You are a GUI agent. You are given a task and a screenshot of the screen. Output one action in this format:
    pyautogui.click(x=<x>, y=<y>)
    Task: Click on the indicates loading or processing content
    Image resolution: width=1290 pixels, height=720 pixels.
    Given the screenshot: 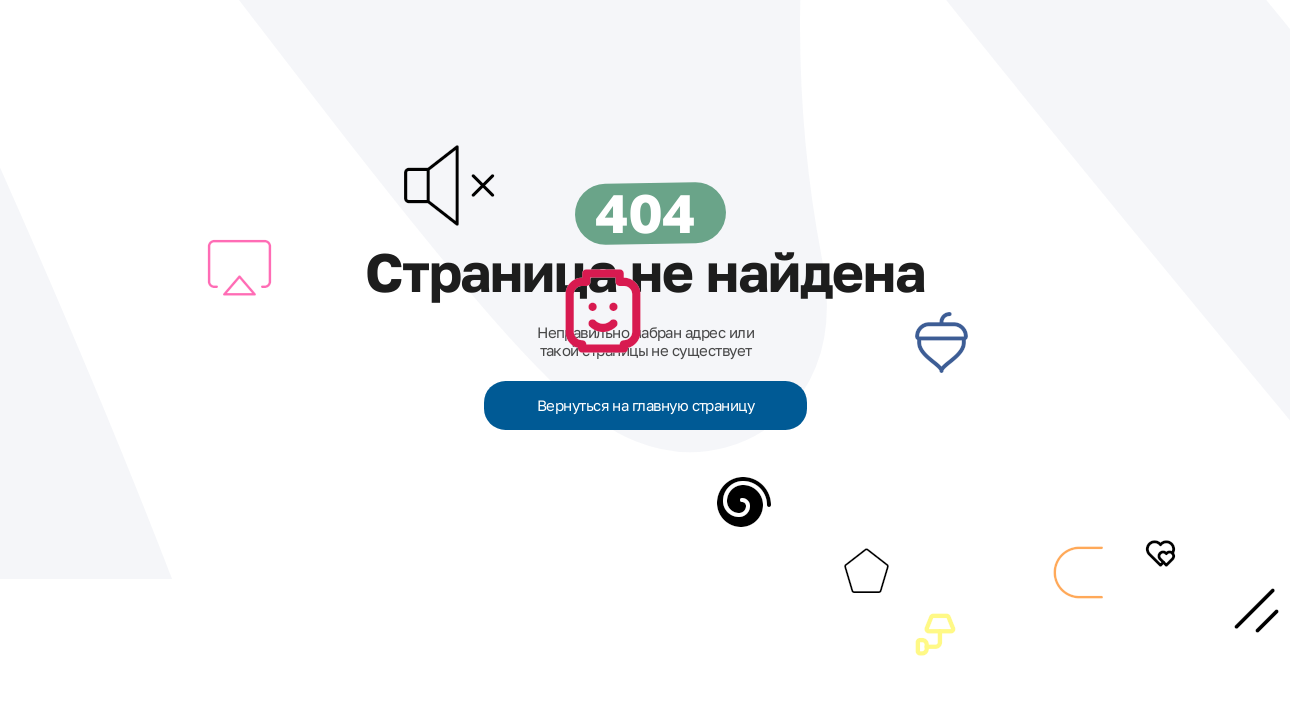 What is the action you would take?
    pyautogui.click(x=741, y=501)
    